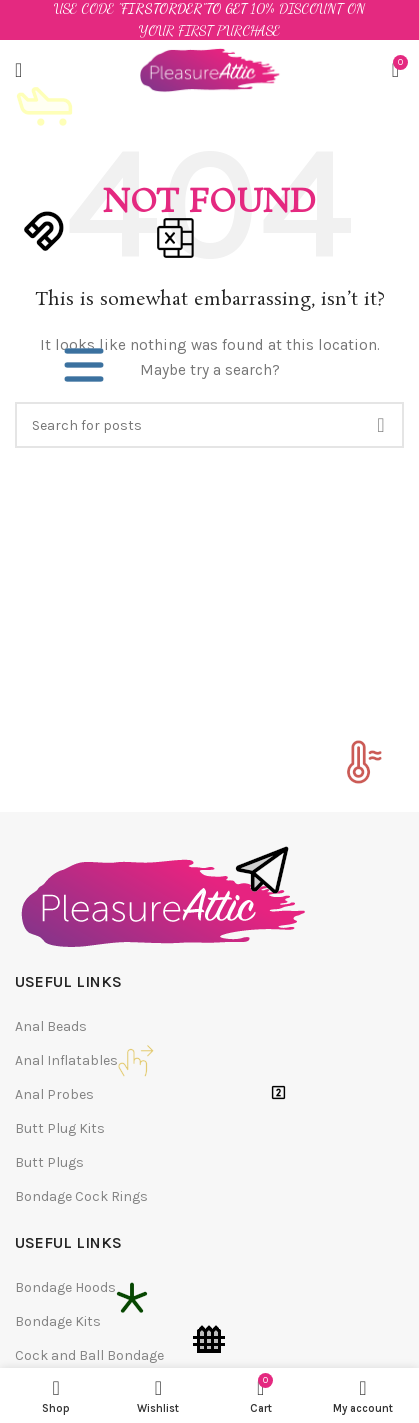 The height and width of the screenshot is (1423, 419). Describe the element at coordinates (360, 762) in the screenshot. I see `indicates high temperature or heat warning` at that location.